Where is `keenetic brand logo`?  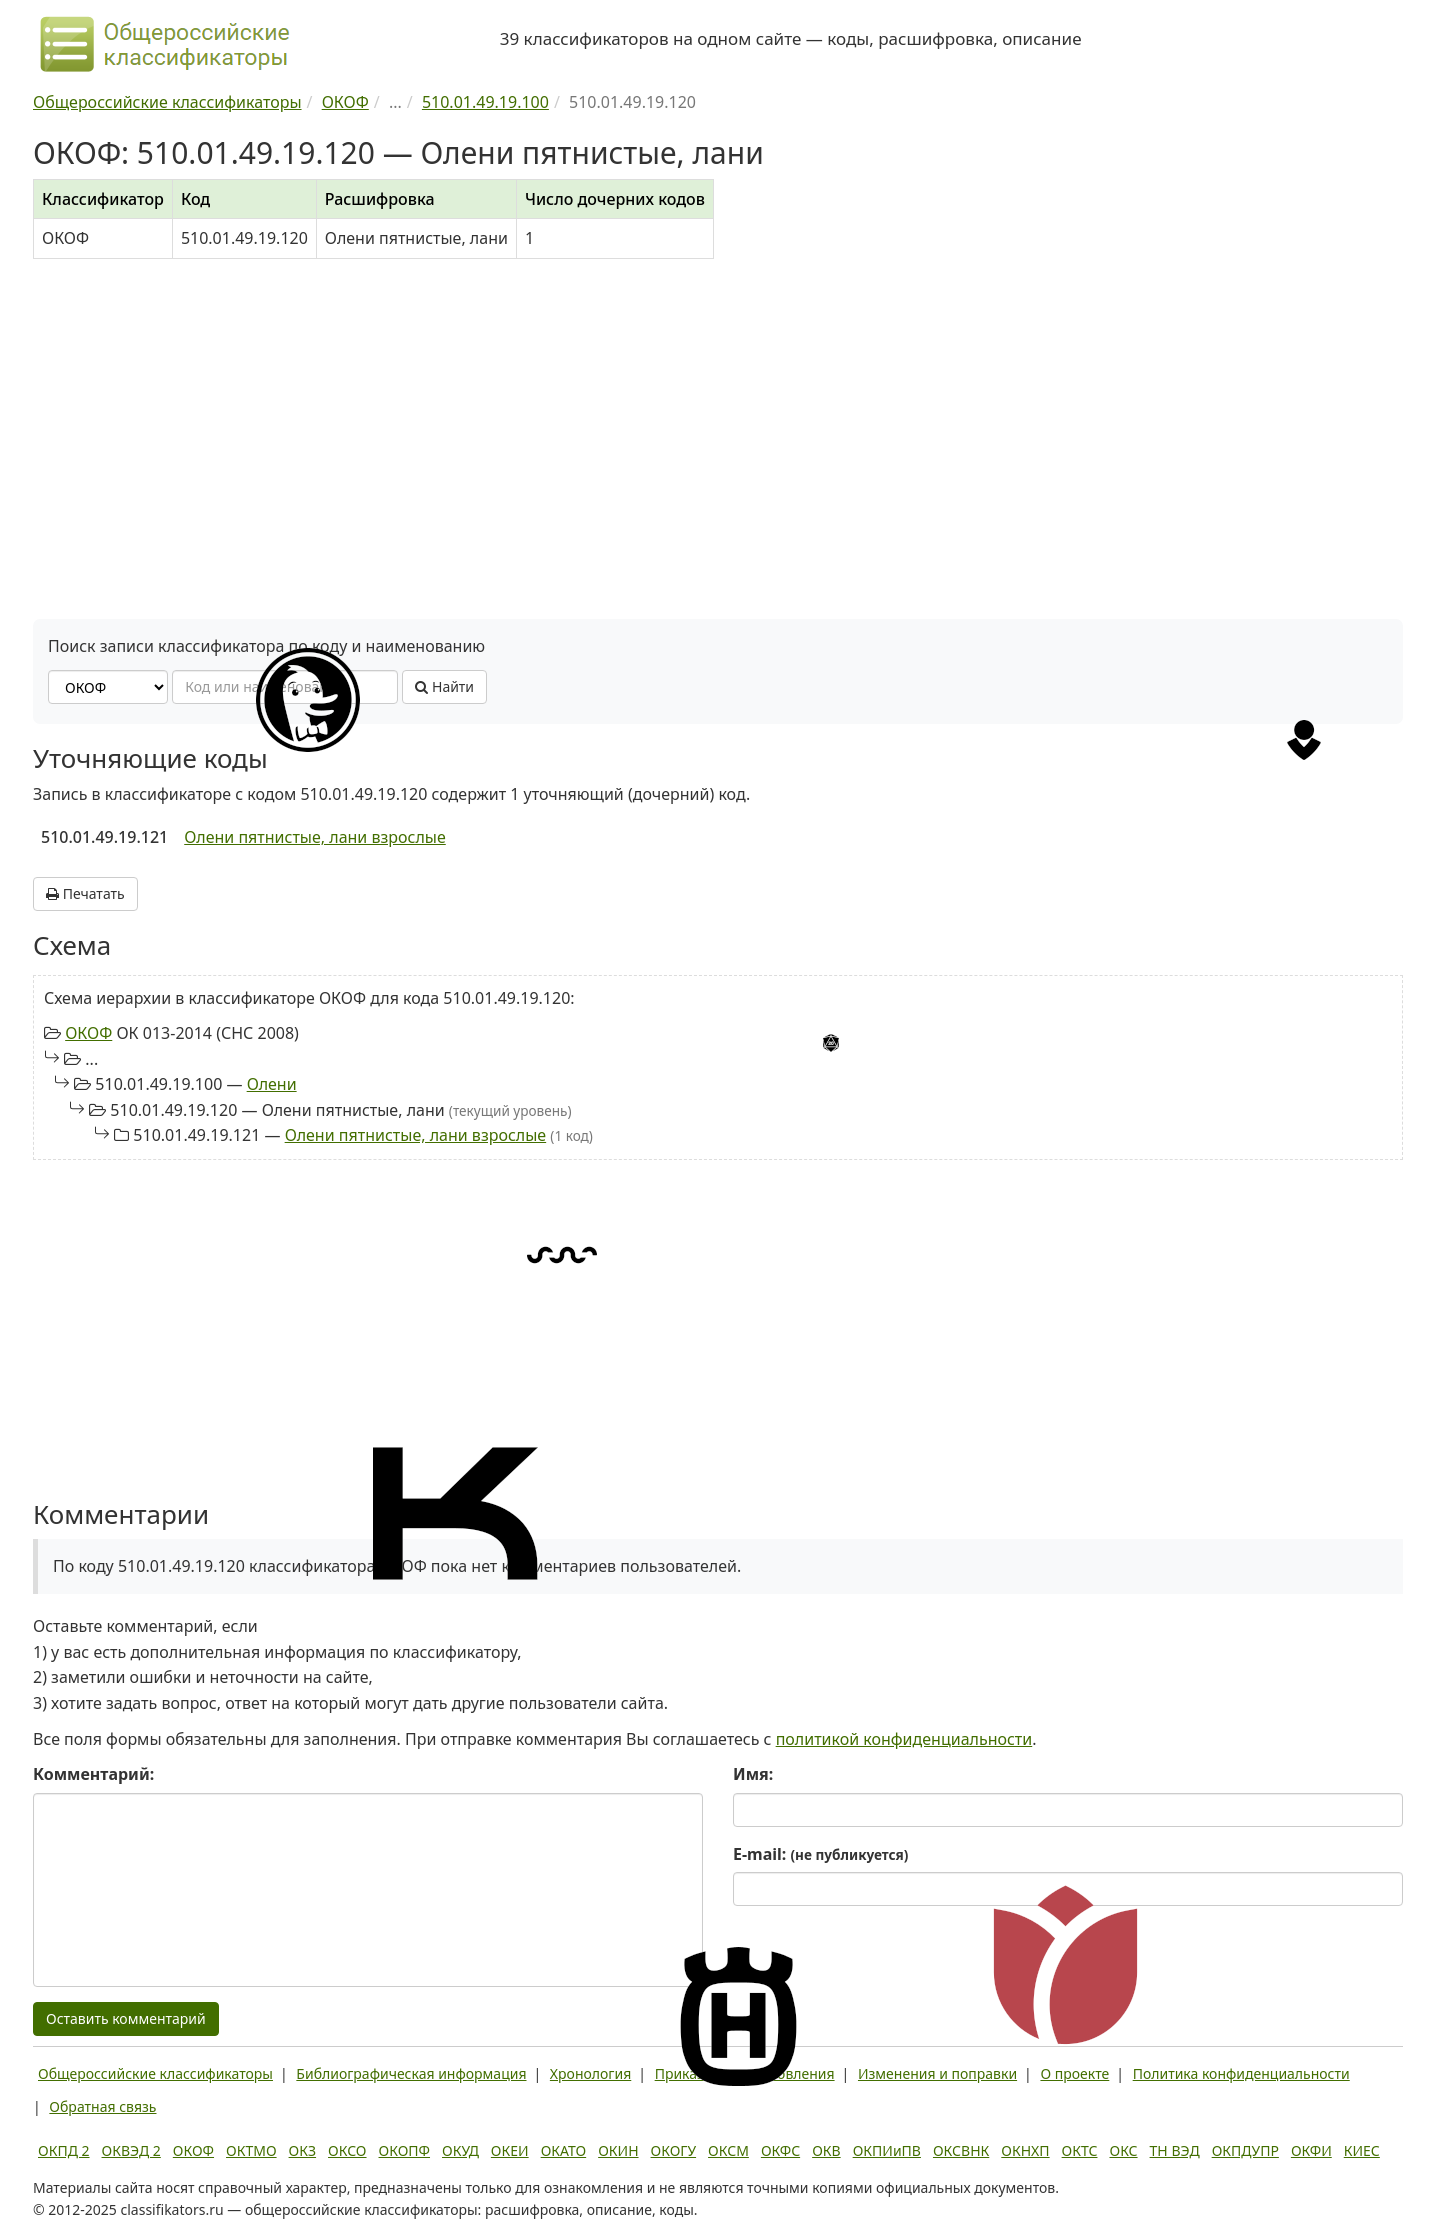 keenetic brand logo is located at coordinates (455, 1513).